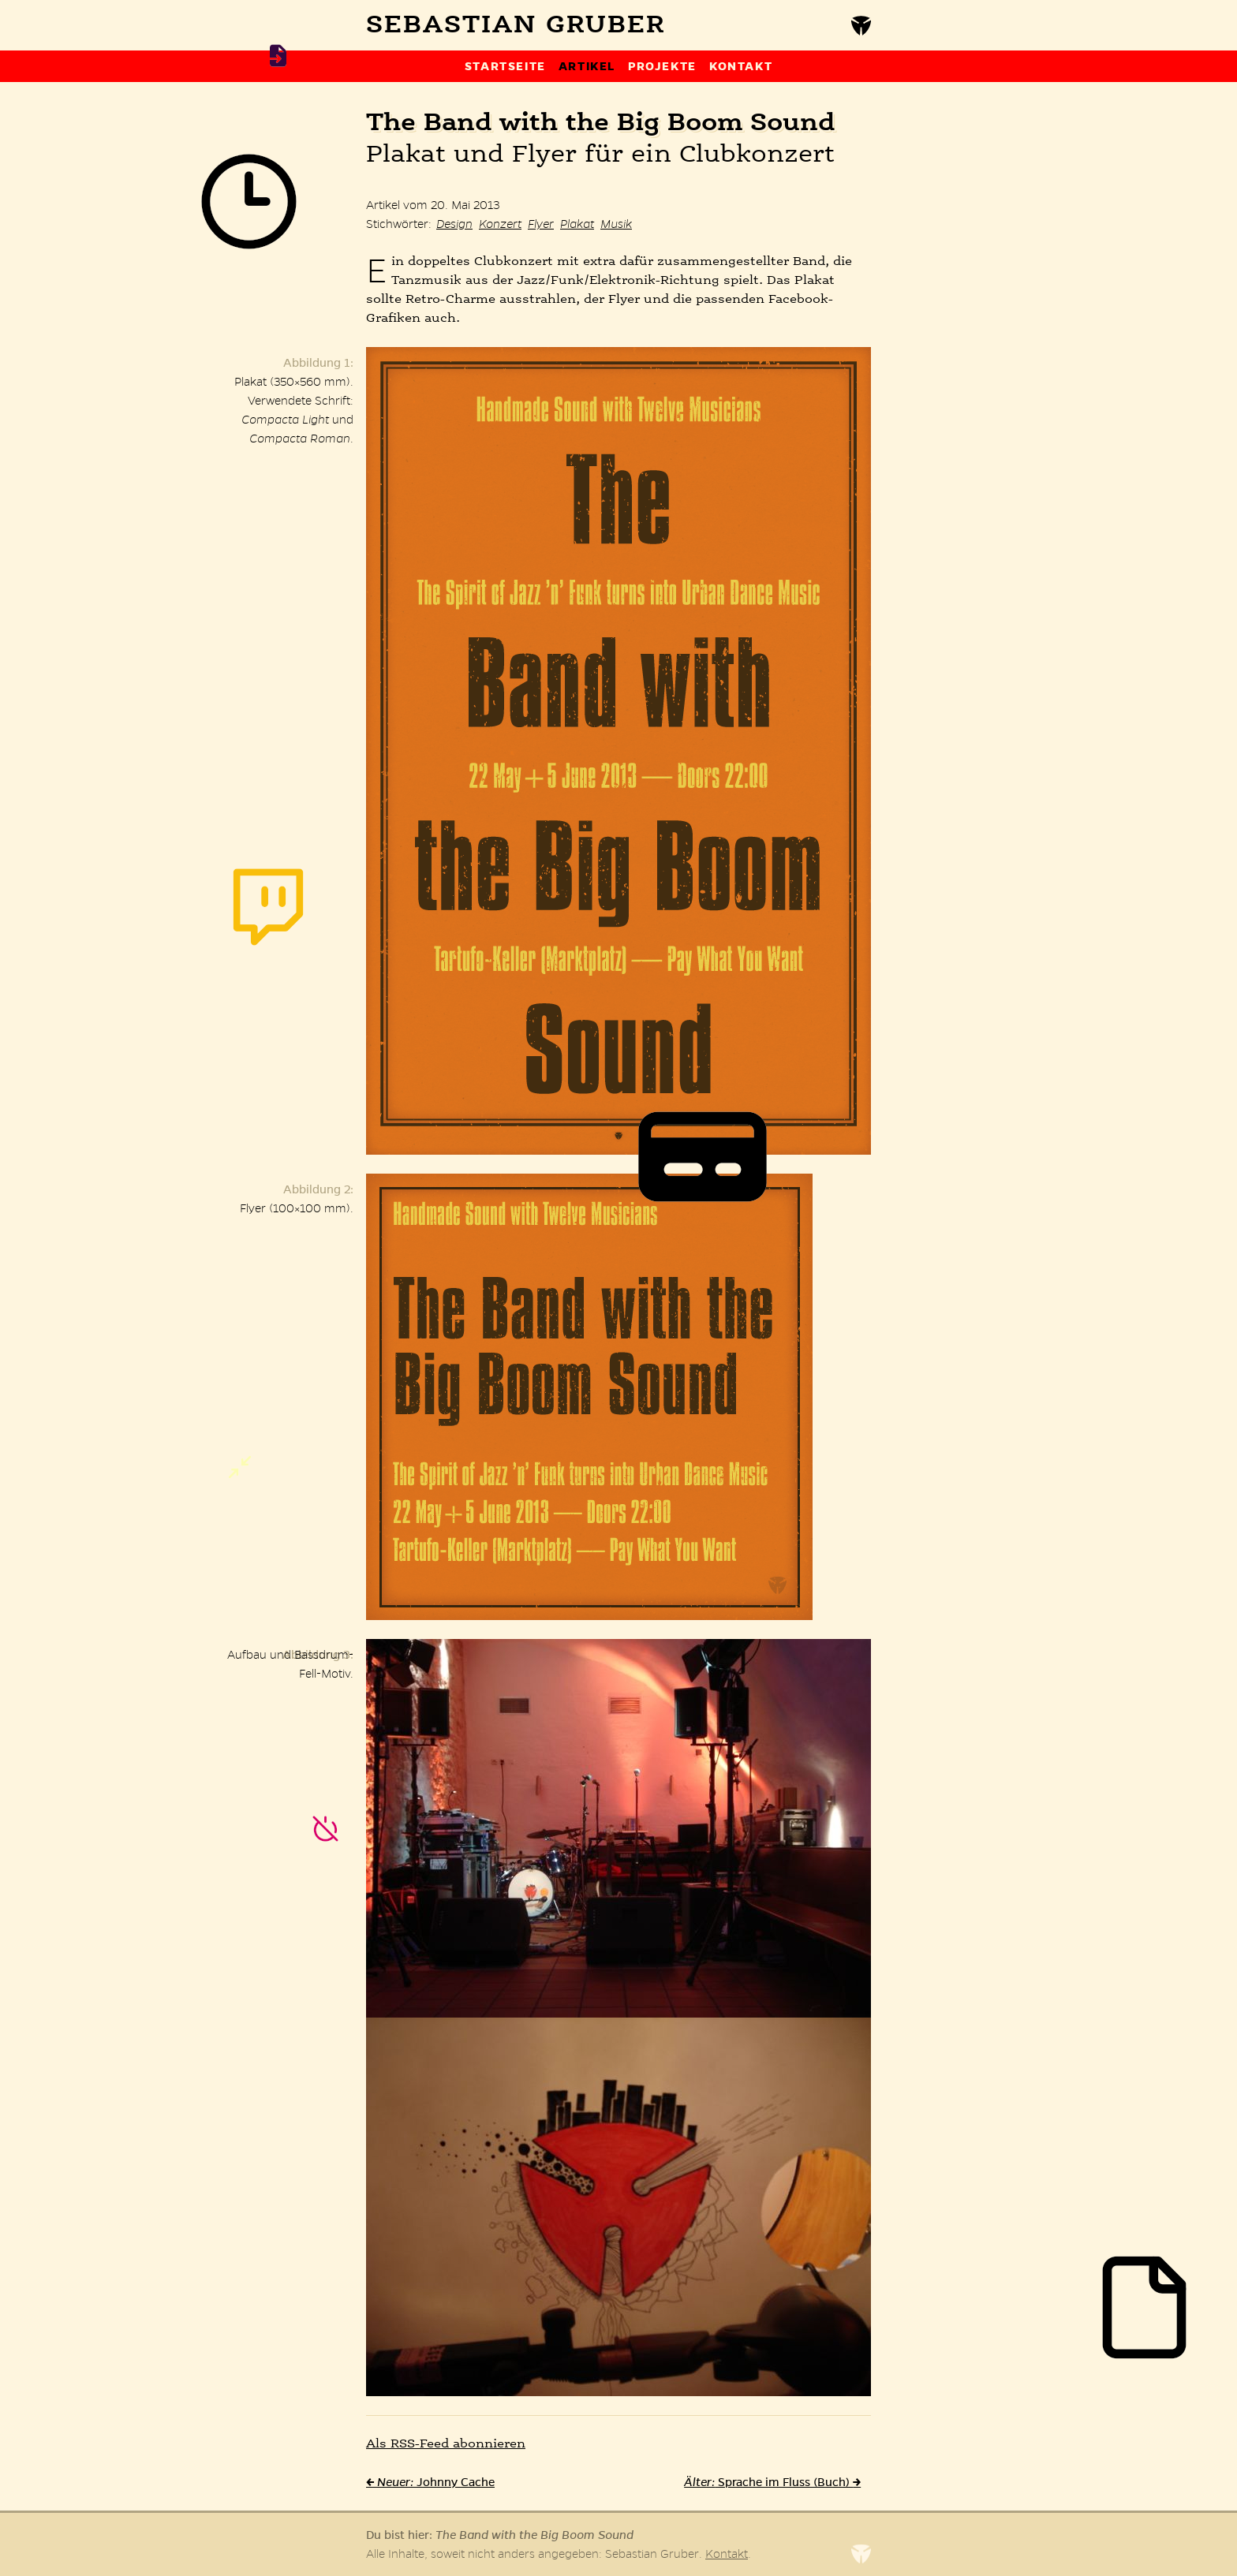 The width and height of the screenshot is (1237, 2576). Describe the element at coordinates (240, 1467) in the screenshot. I see `minimize or reduce window size` at that location.